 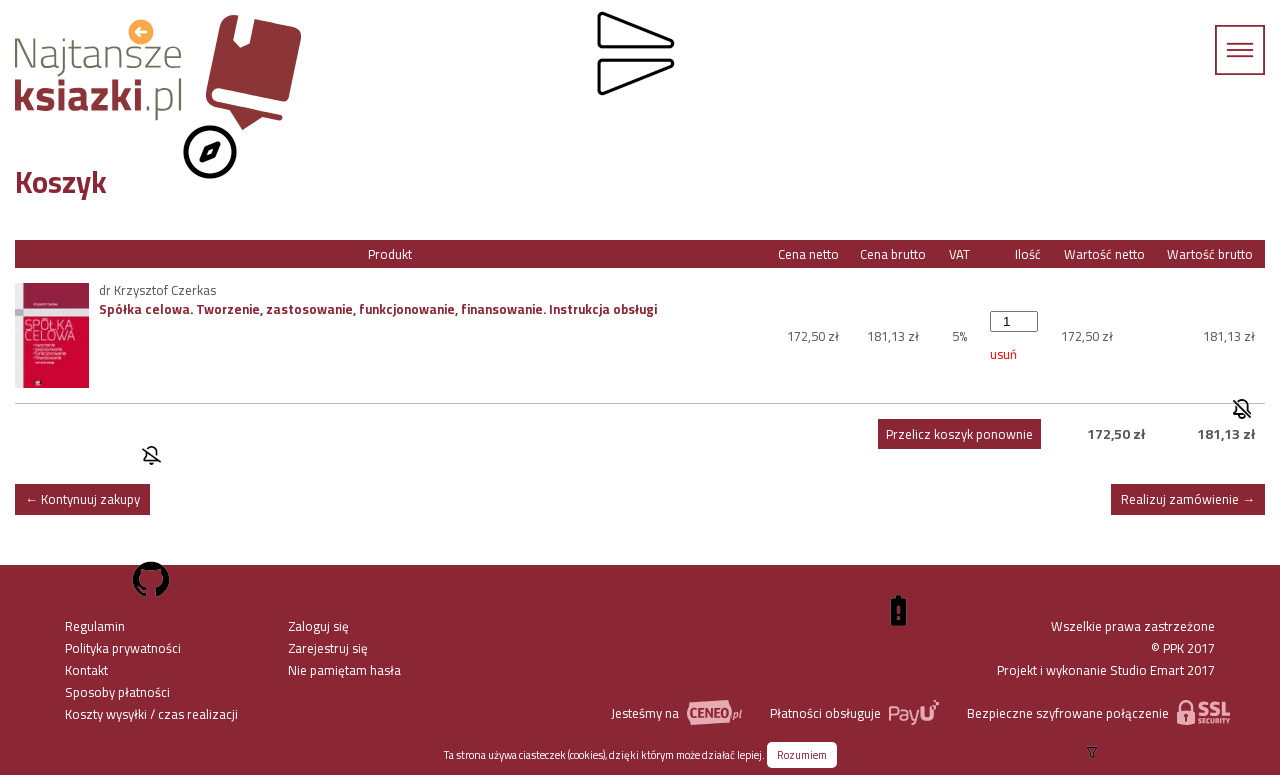 What do you see at coordinates (141, 32) in the screenshot?
I see `go back to the previous screen` at bounding box center [141, 32].